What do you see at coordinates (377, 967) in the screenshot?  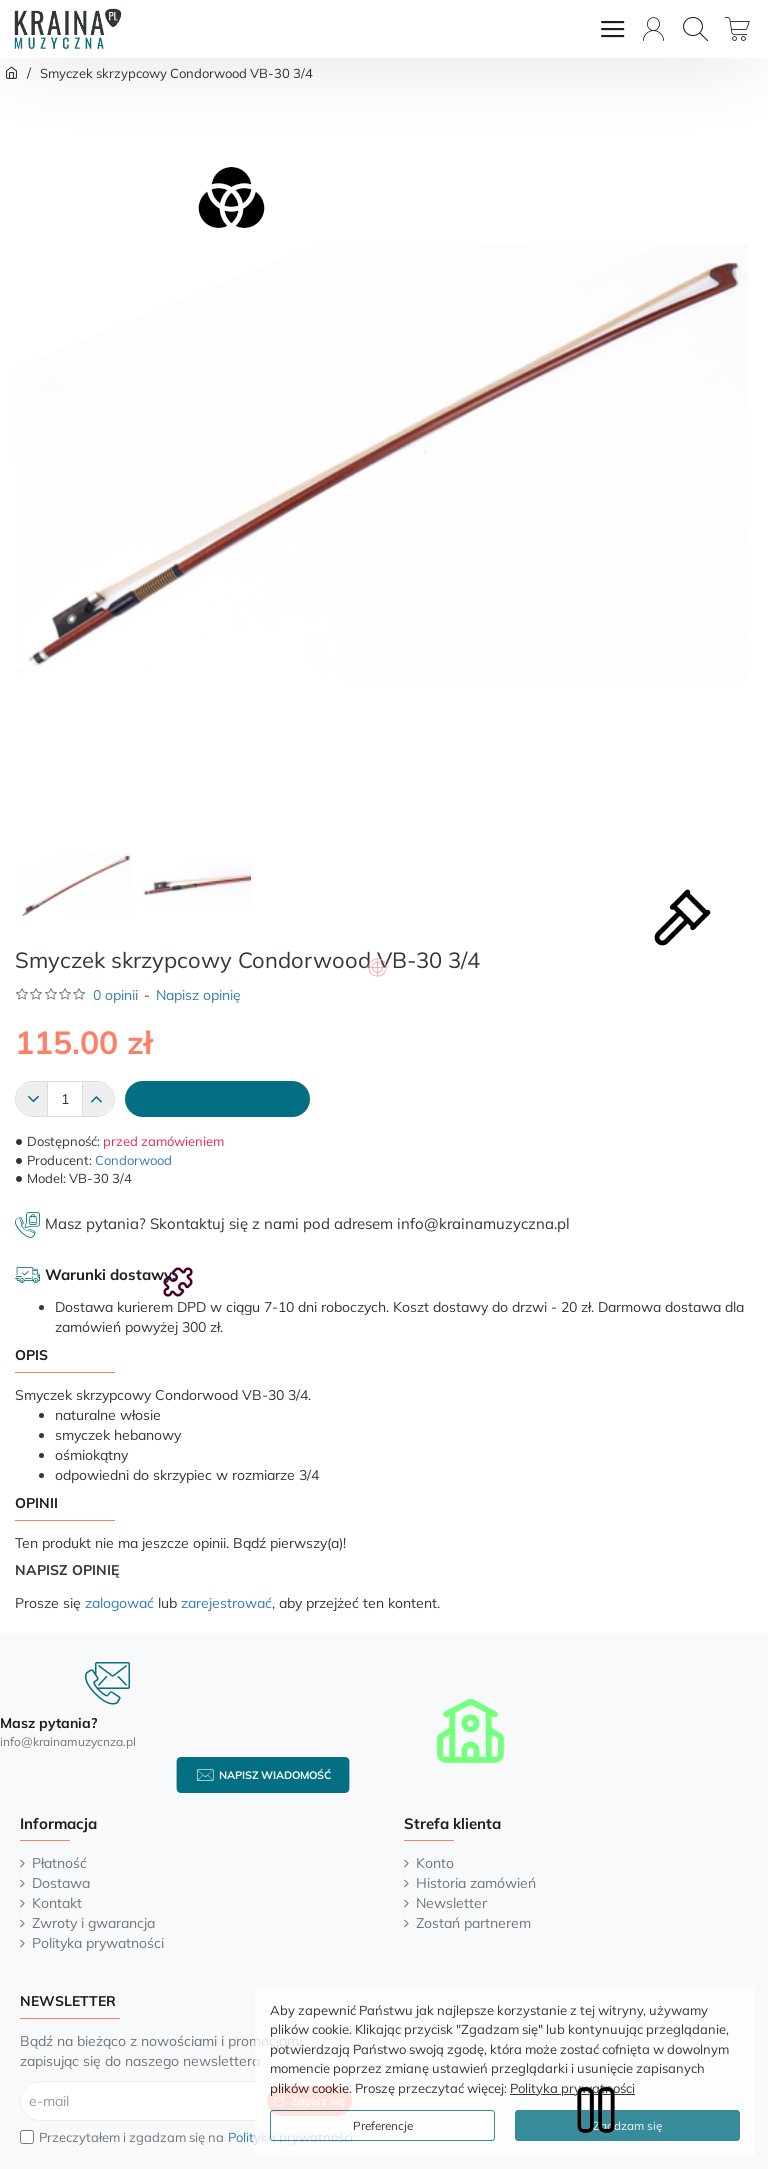 I see `view polar chart or radar graph data` at bounding box center [377, 967].